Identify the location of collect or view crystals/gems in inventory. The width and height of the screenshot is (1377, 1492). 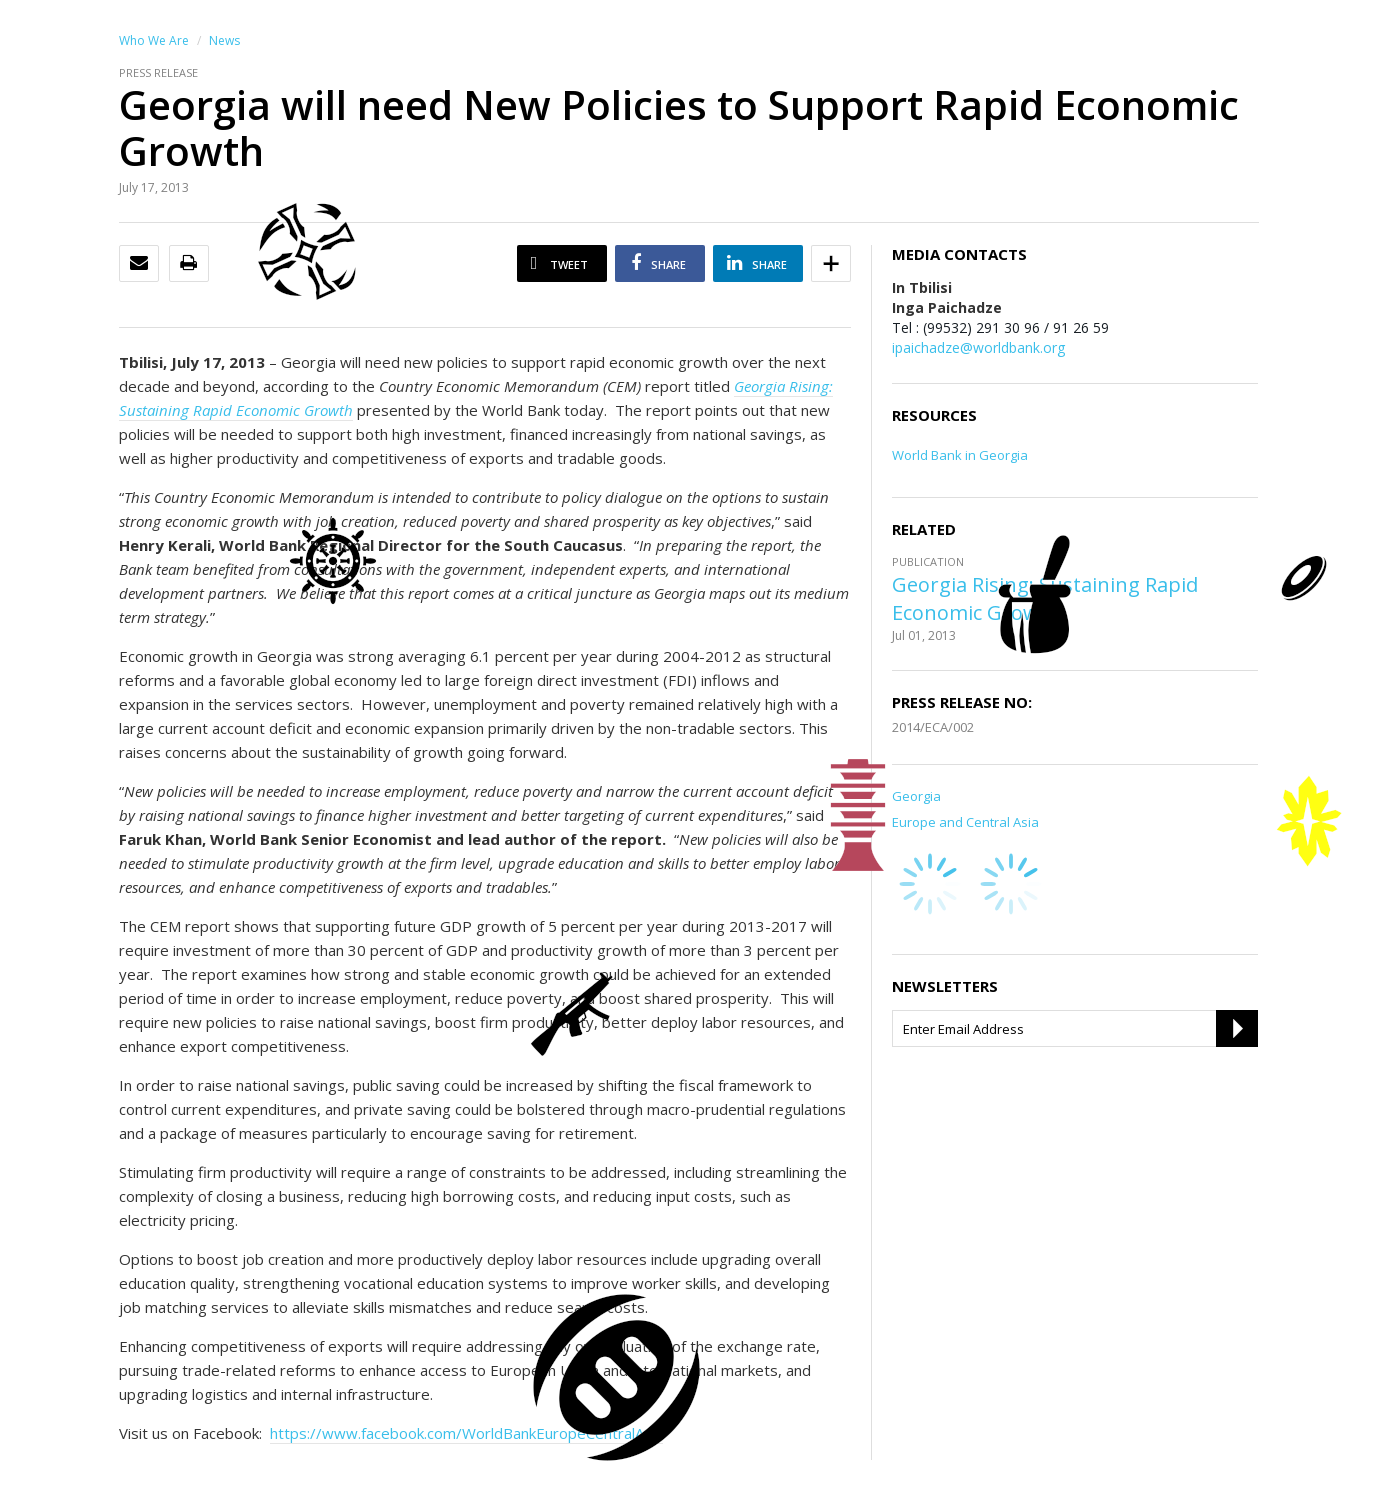
(1307, 821).